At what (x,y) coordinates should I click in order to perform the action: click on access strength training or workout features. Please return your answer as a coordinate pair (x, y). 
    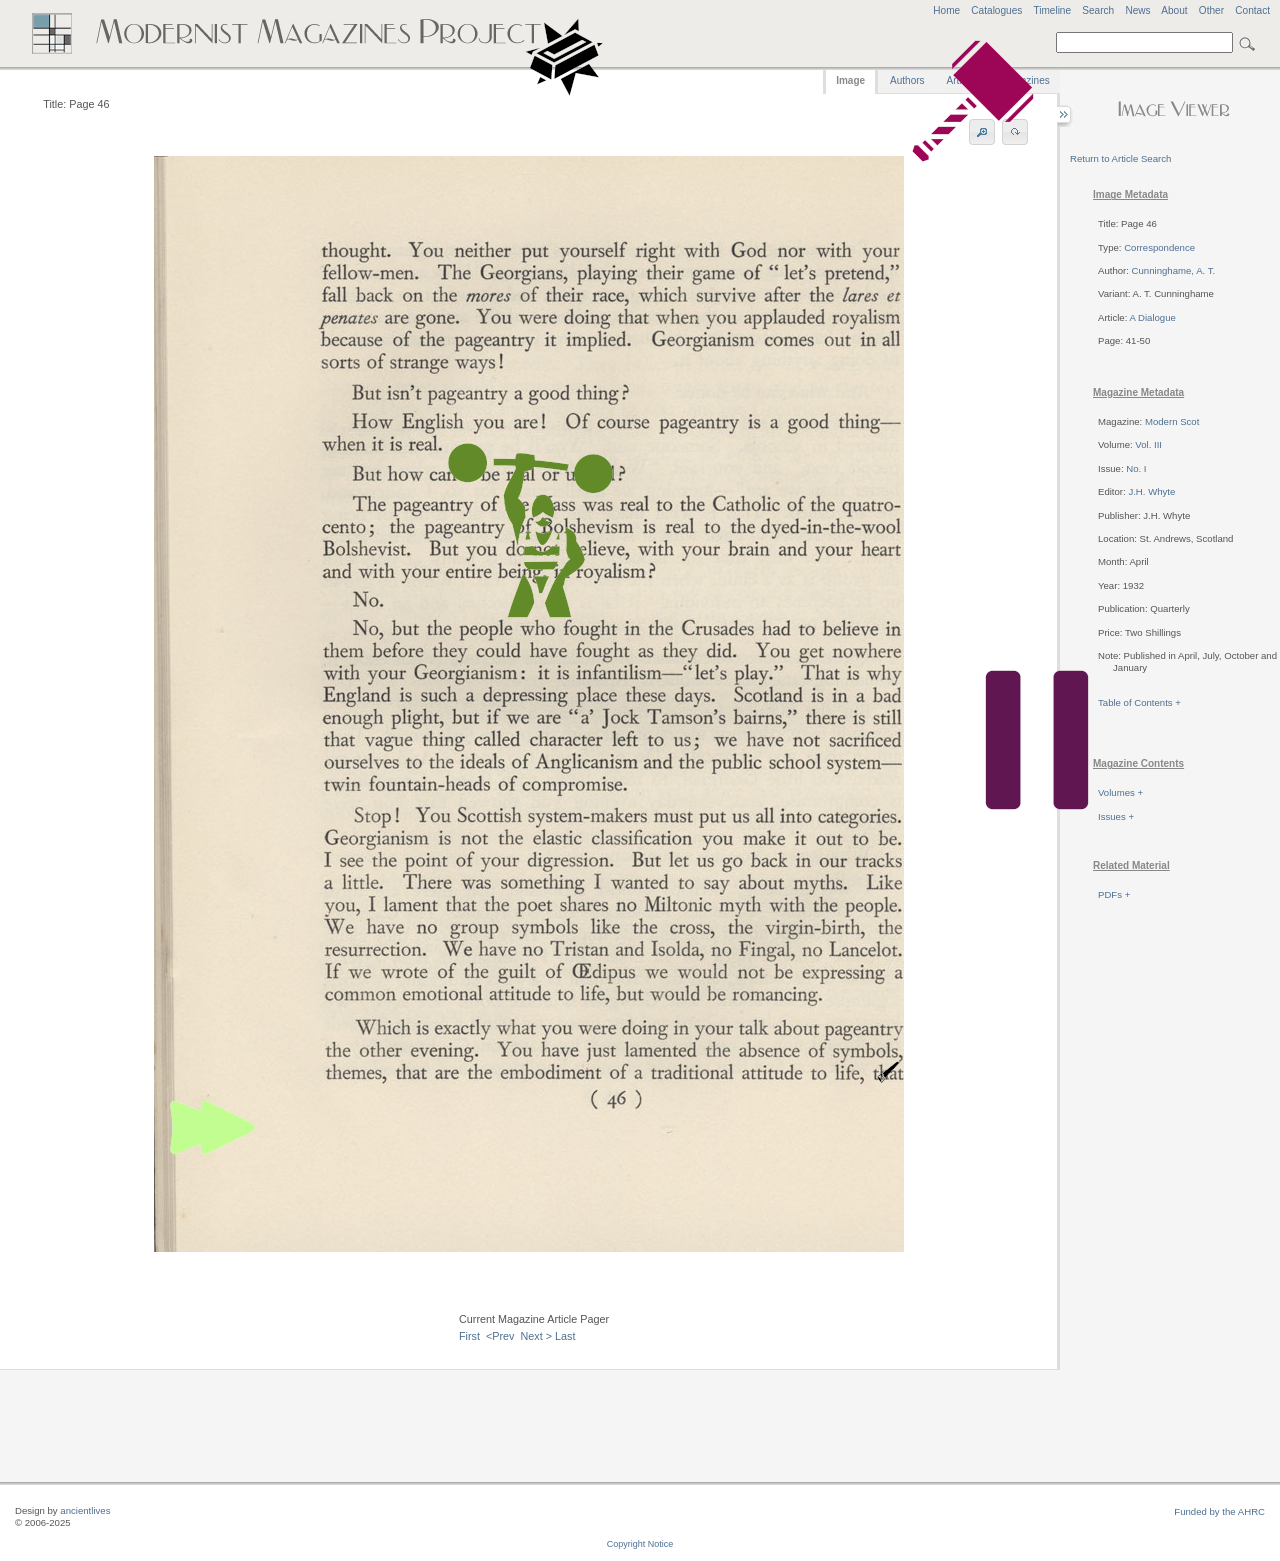
    Looking at the image, I should click on (530, 528).